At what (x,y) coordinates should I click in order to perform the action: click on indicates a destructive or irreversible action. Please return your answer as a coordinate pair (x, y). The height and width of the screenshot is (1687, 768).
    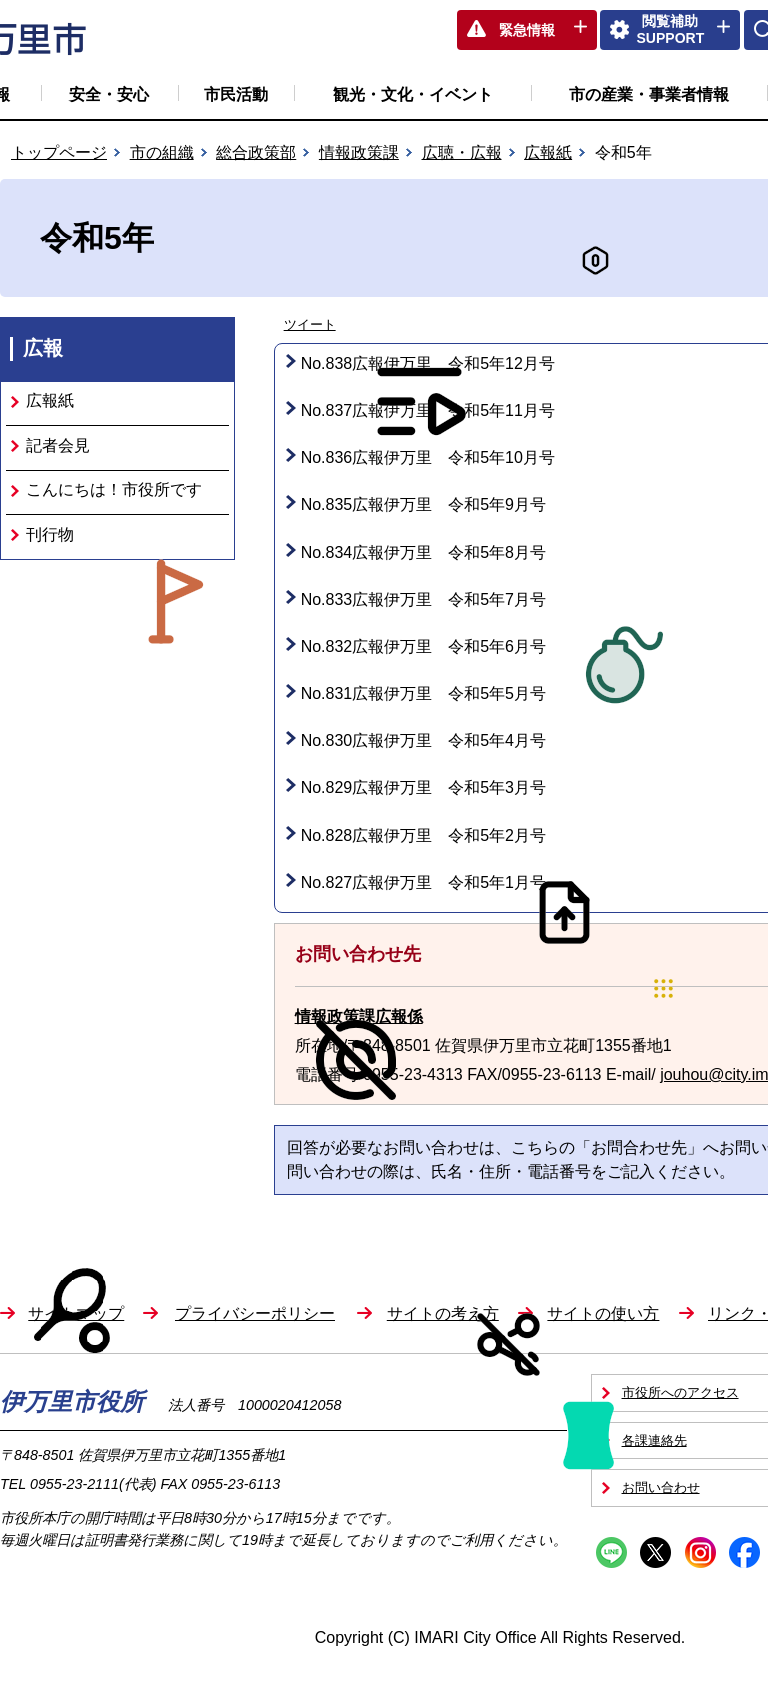
    Looking at the image, I should click on (620, 663).